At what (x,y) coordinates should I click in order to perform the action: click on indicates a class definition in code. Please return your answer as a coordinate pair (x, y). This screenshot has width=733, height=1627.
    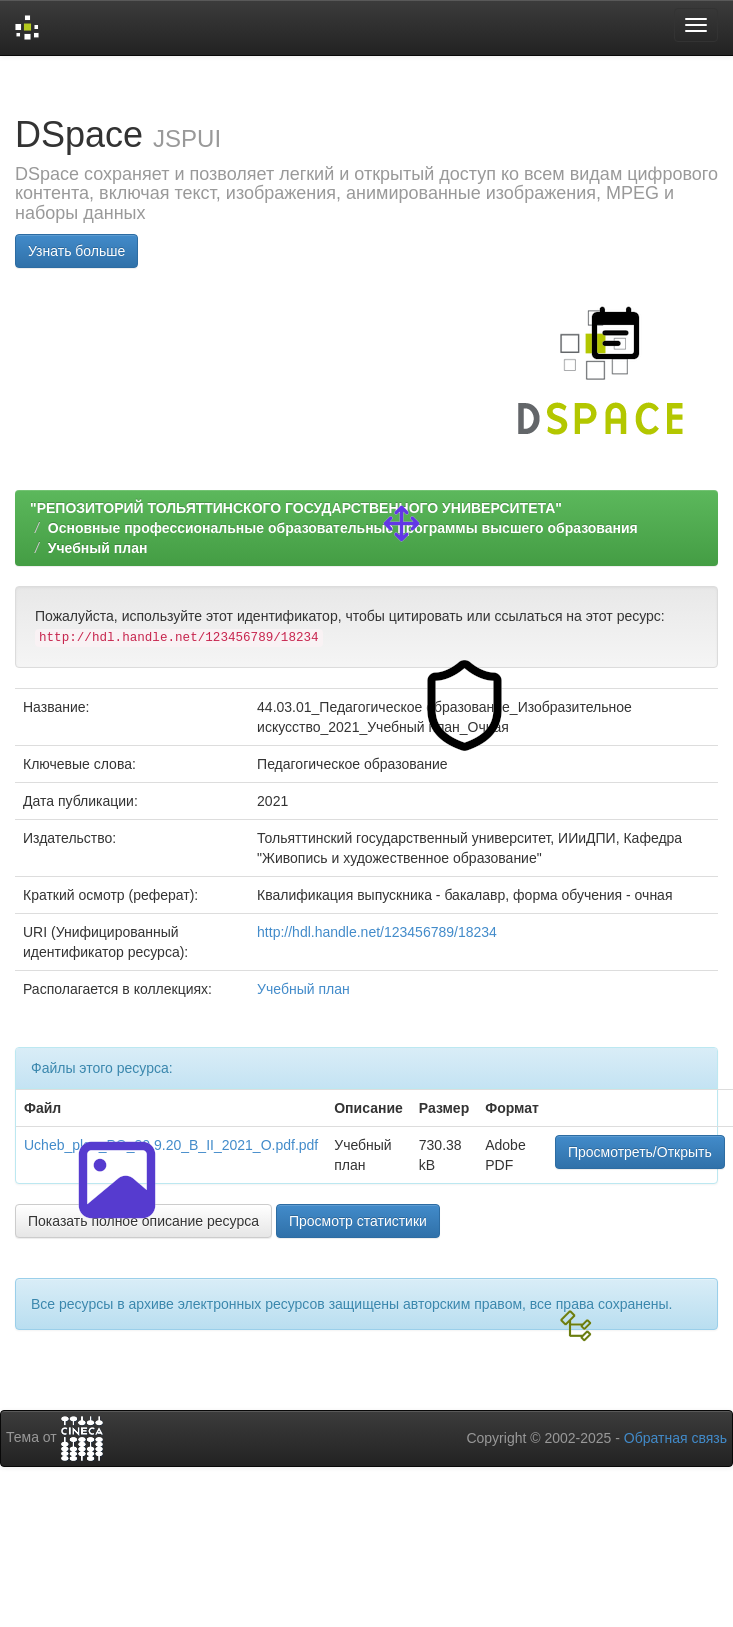
    Looking at the image, I should click on (576, 1326).